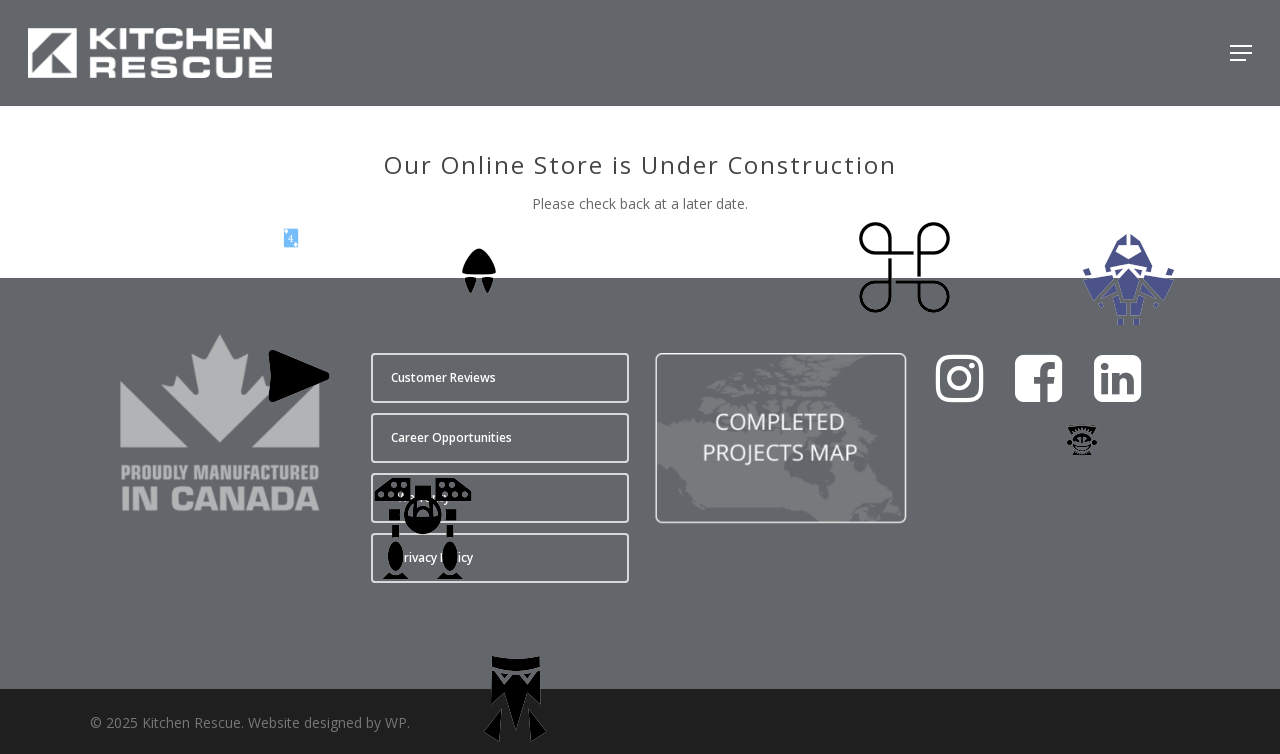  I want to click on four of diamonds playing card, so click(291, 238).